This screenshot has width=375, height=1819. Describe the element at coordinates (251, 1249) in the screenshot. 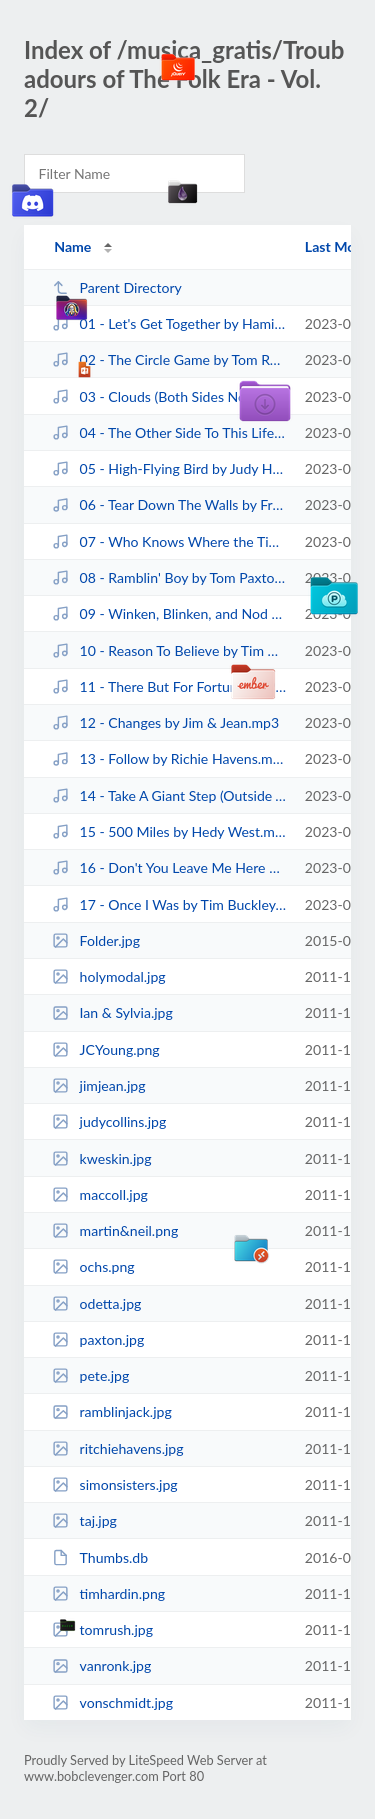

I see `open folder containing microsoft remote desktop files` at that location.